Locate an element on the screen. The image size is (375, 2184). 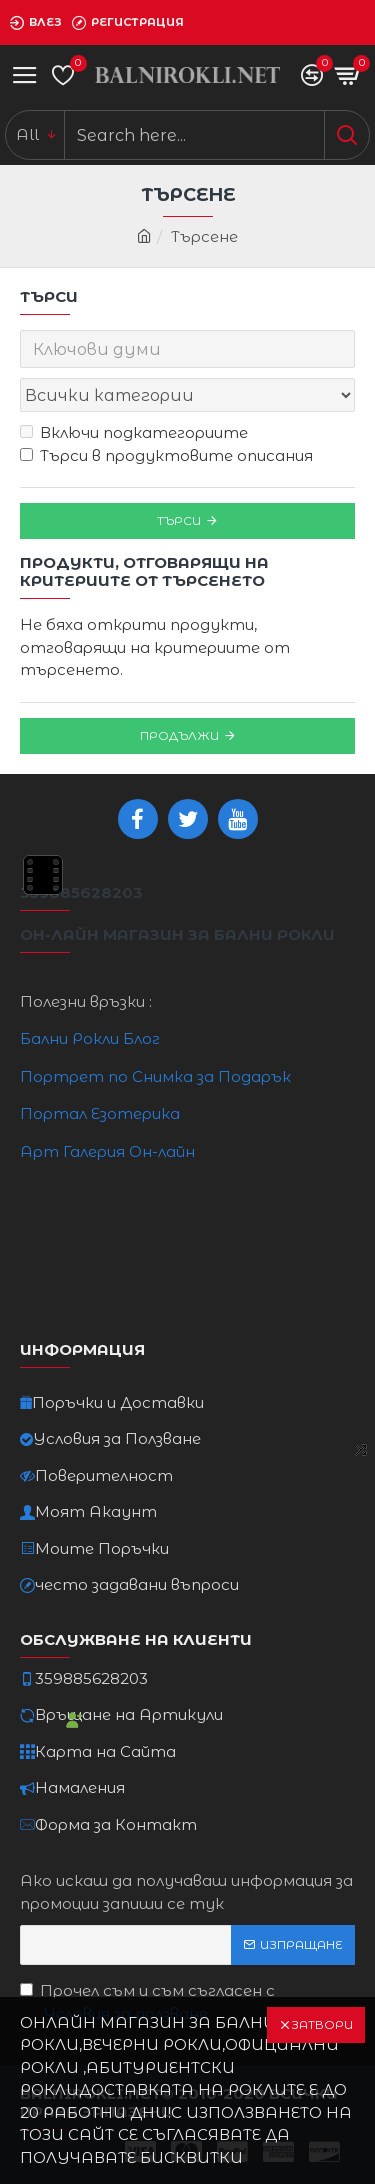
shuffle playlist or queue order is located at coordinates (361, 1450).